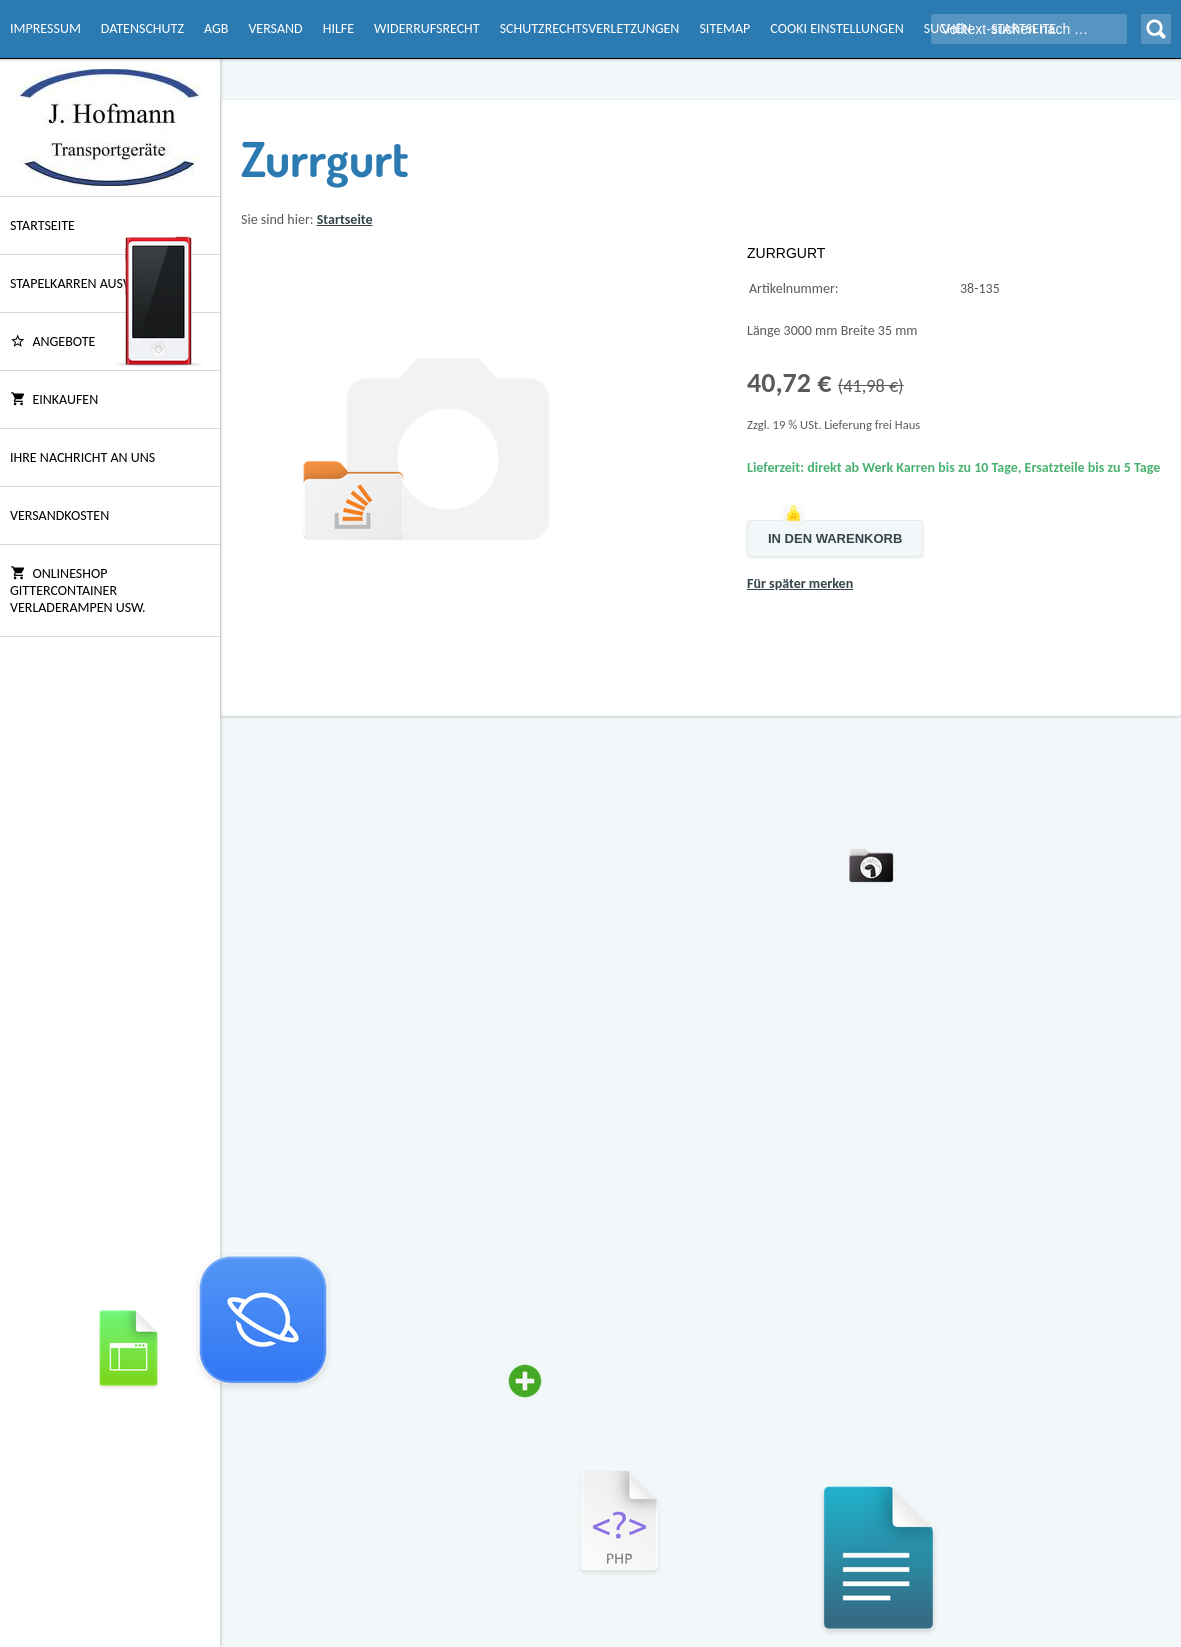  What do you see at coordinates (878, 1560) in the screenshot?
I see `opendocument text template file` at bounding box center [878, 1560].